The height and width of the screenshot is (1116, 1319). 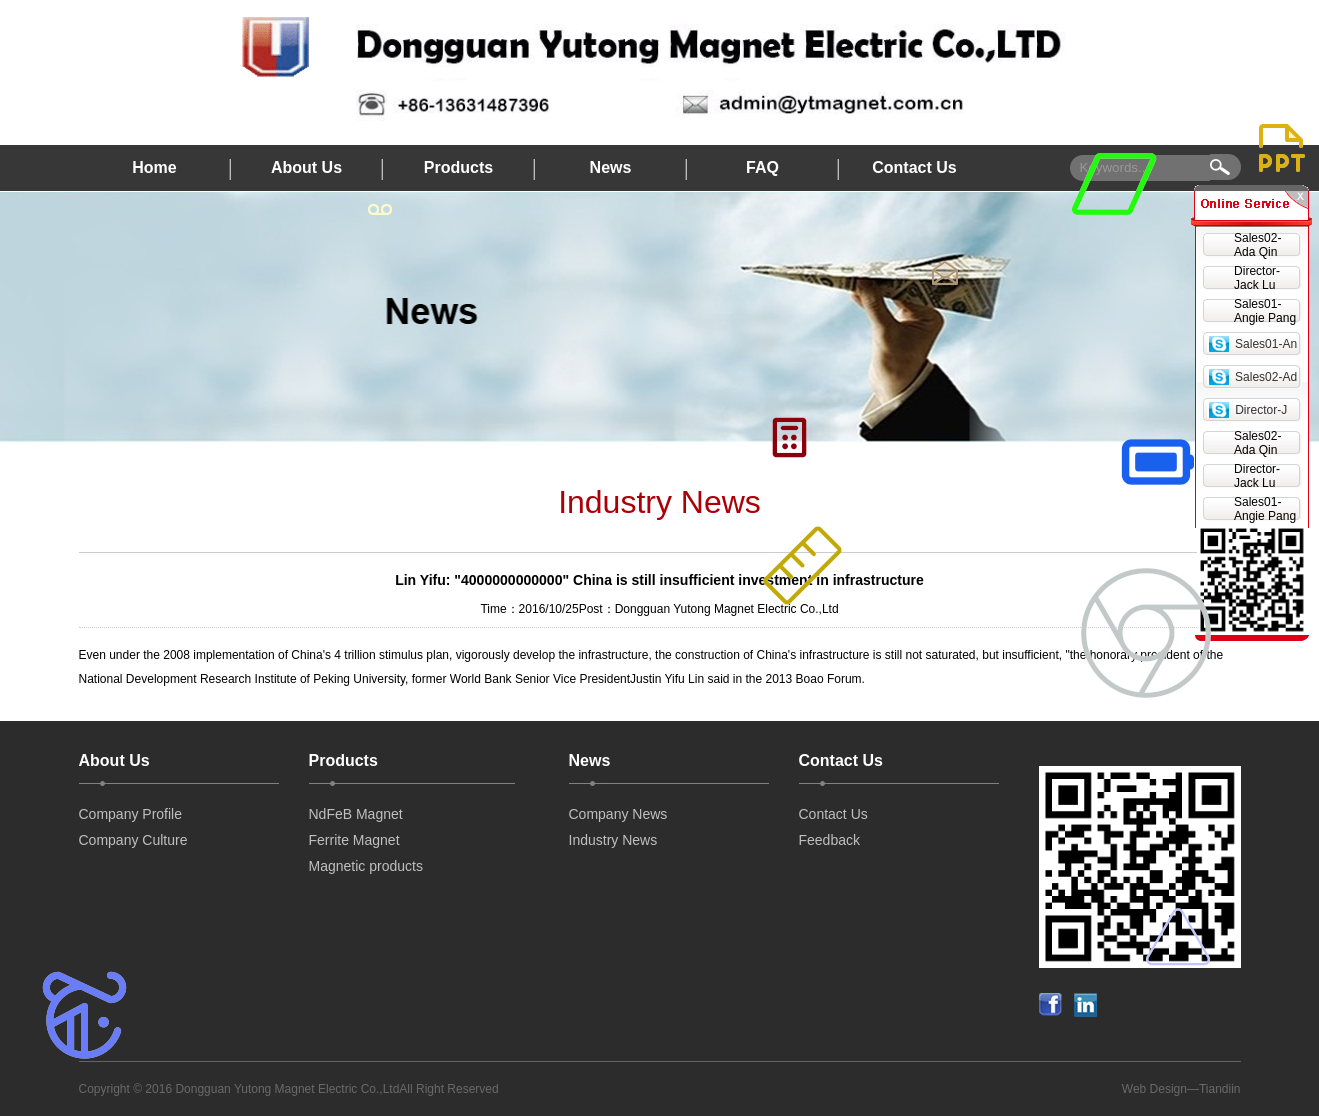 What do you see at coordinates (84, 1013) in the screenshot?
I see `open The New York Times app` at bounding box center [84, 1013].